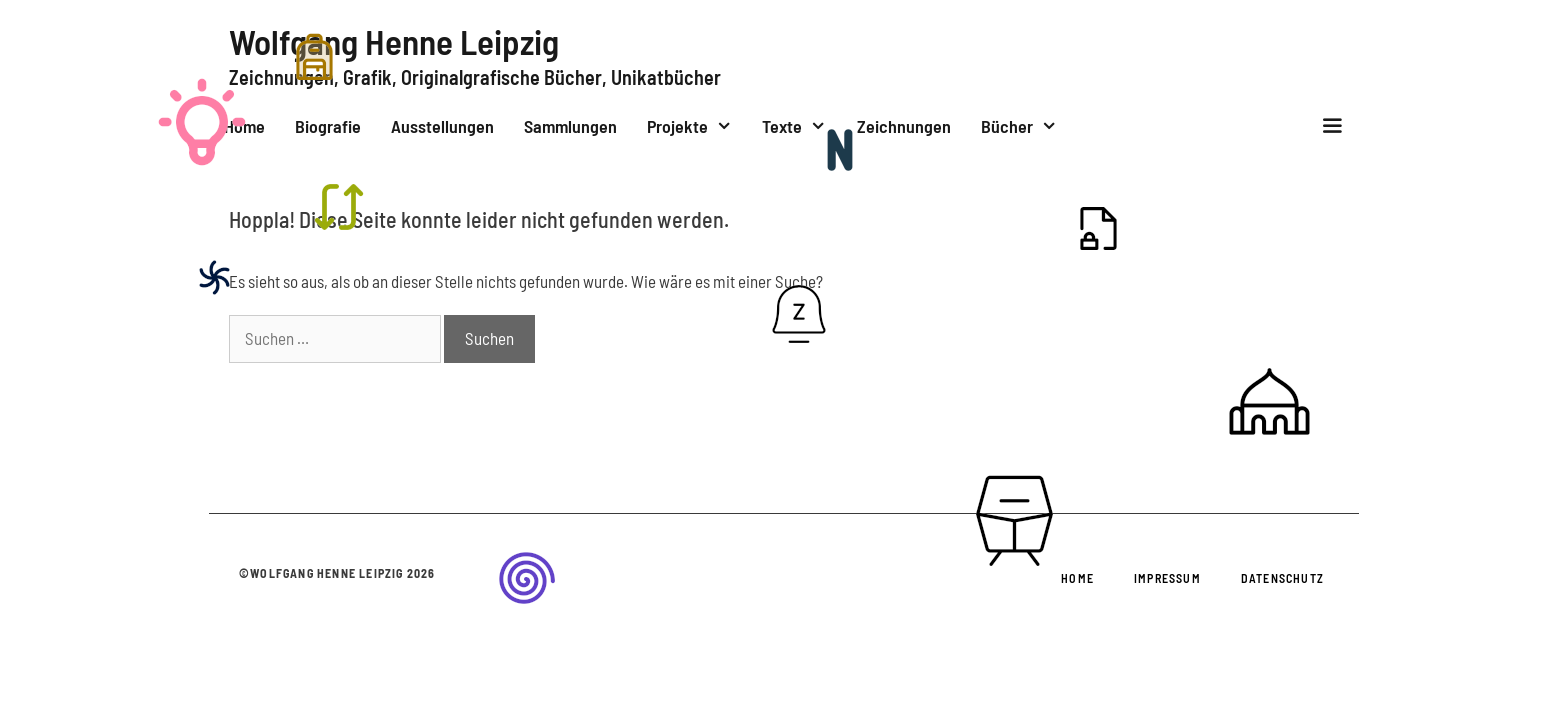 The height and width of the screenshot is (720, 1568). I want to click on access a password-protected file, so click(1098, 228).